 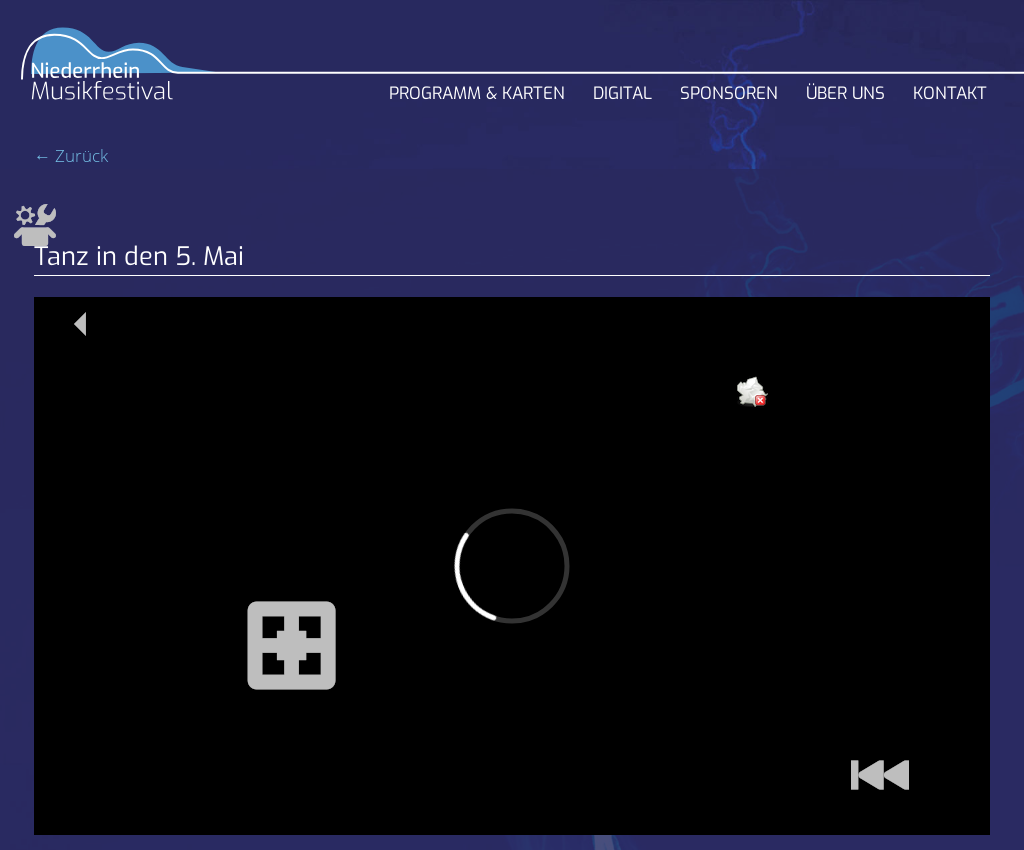 I want to click on access miscellaneous settings or preferences, so click(x=35, y=225).